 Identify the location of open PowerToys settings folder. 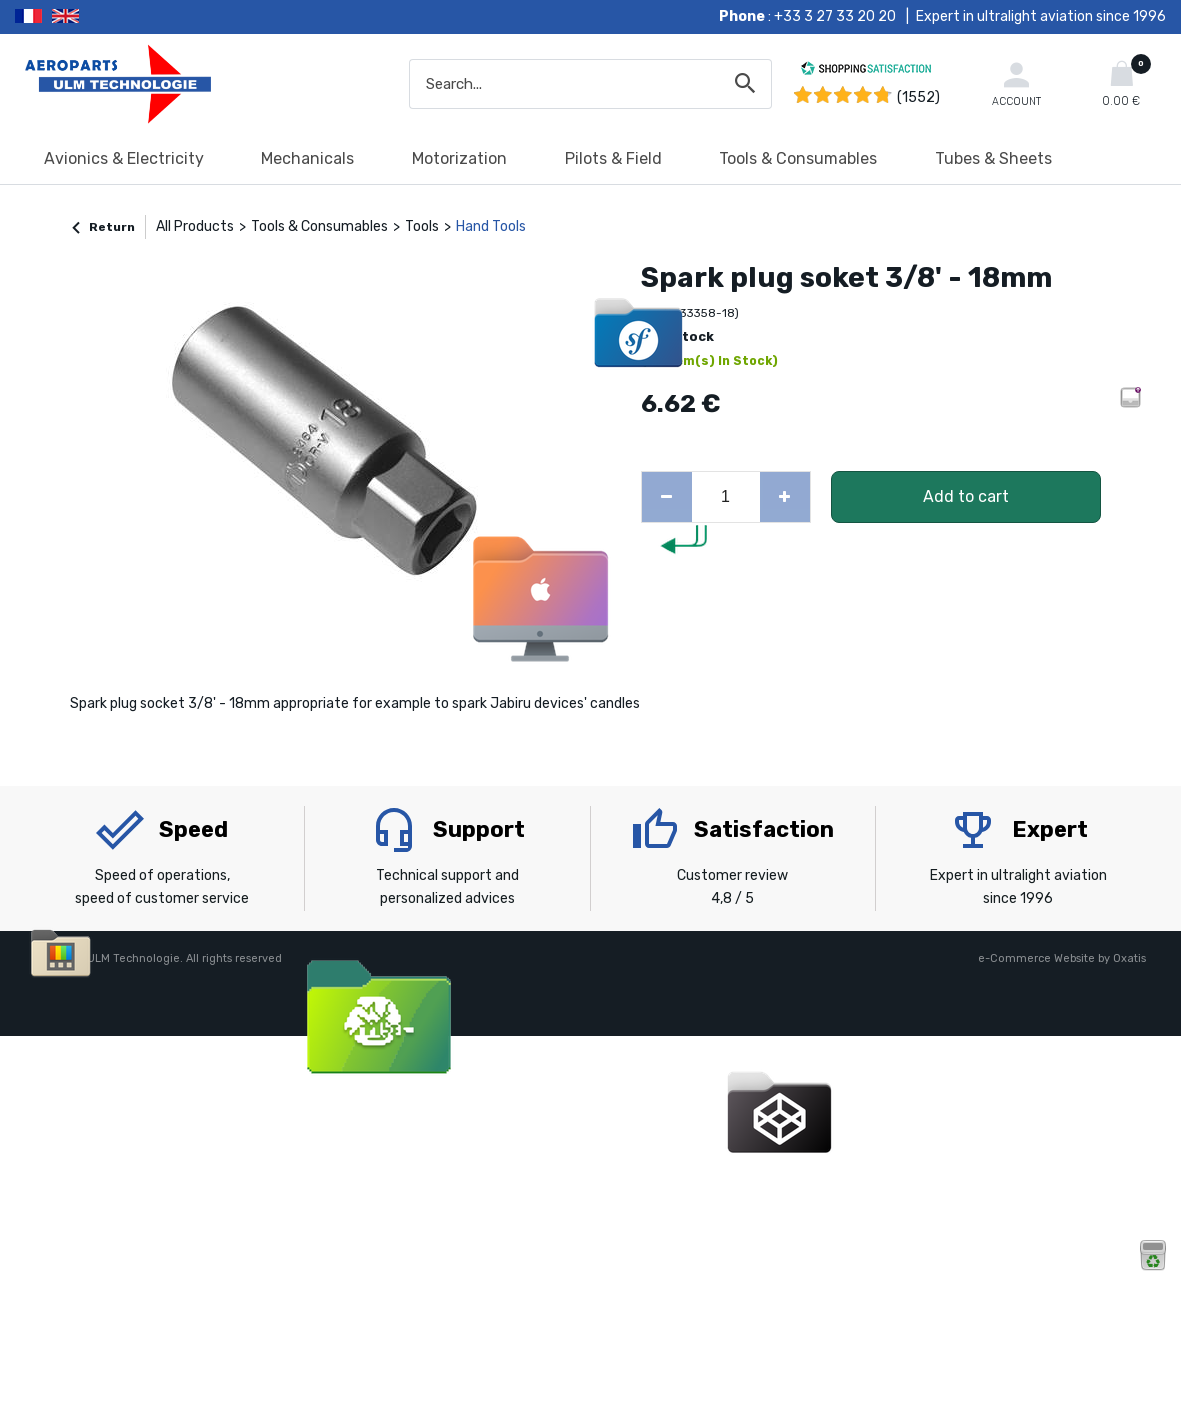
(60, 954).